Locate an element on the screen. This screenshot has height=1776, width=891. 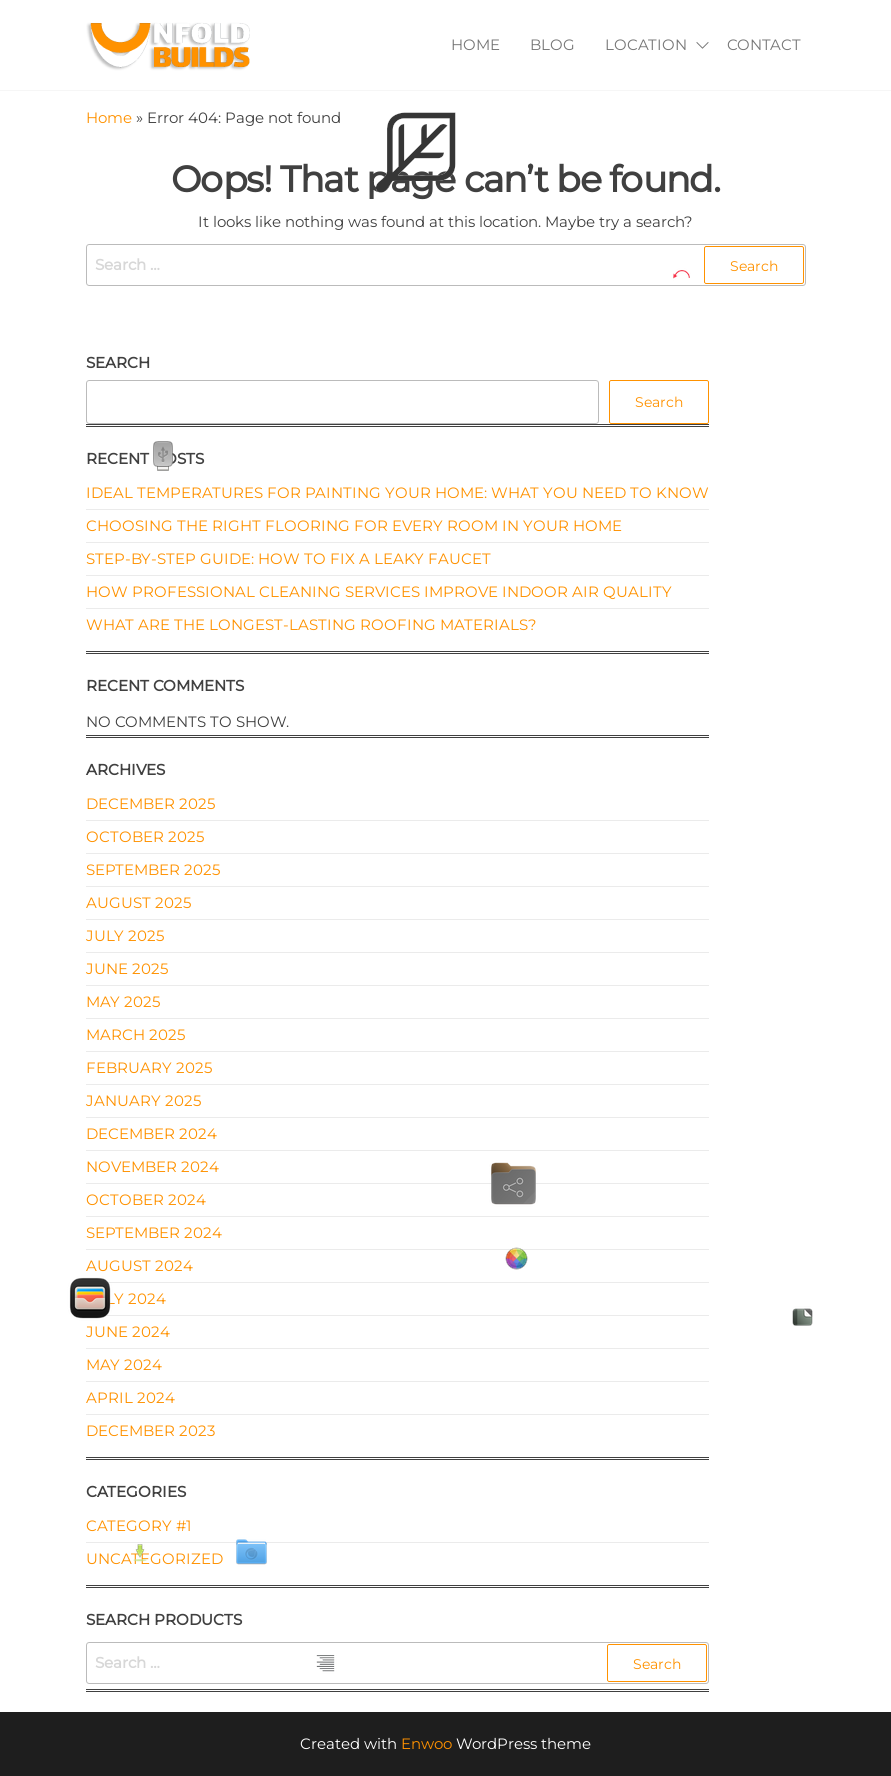
enable power saving or eco mode is located at coordinates (415, 152).